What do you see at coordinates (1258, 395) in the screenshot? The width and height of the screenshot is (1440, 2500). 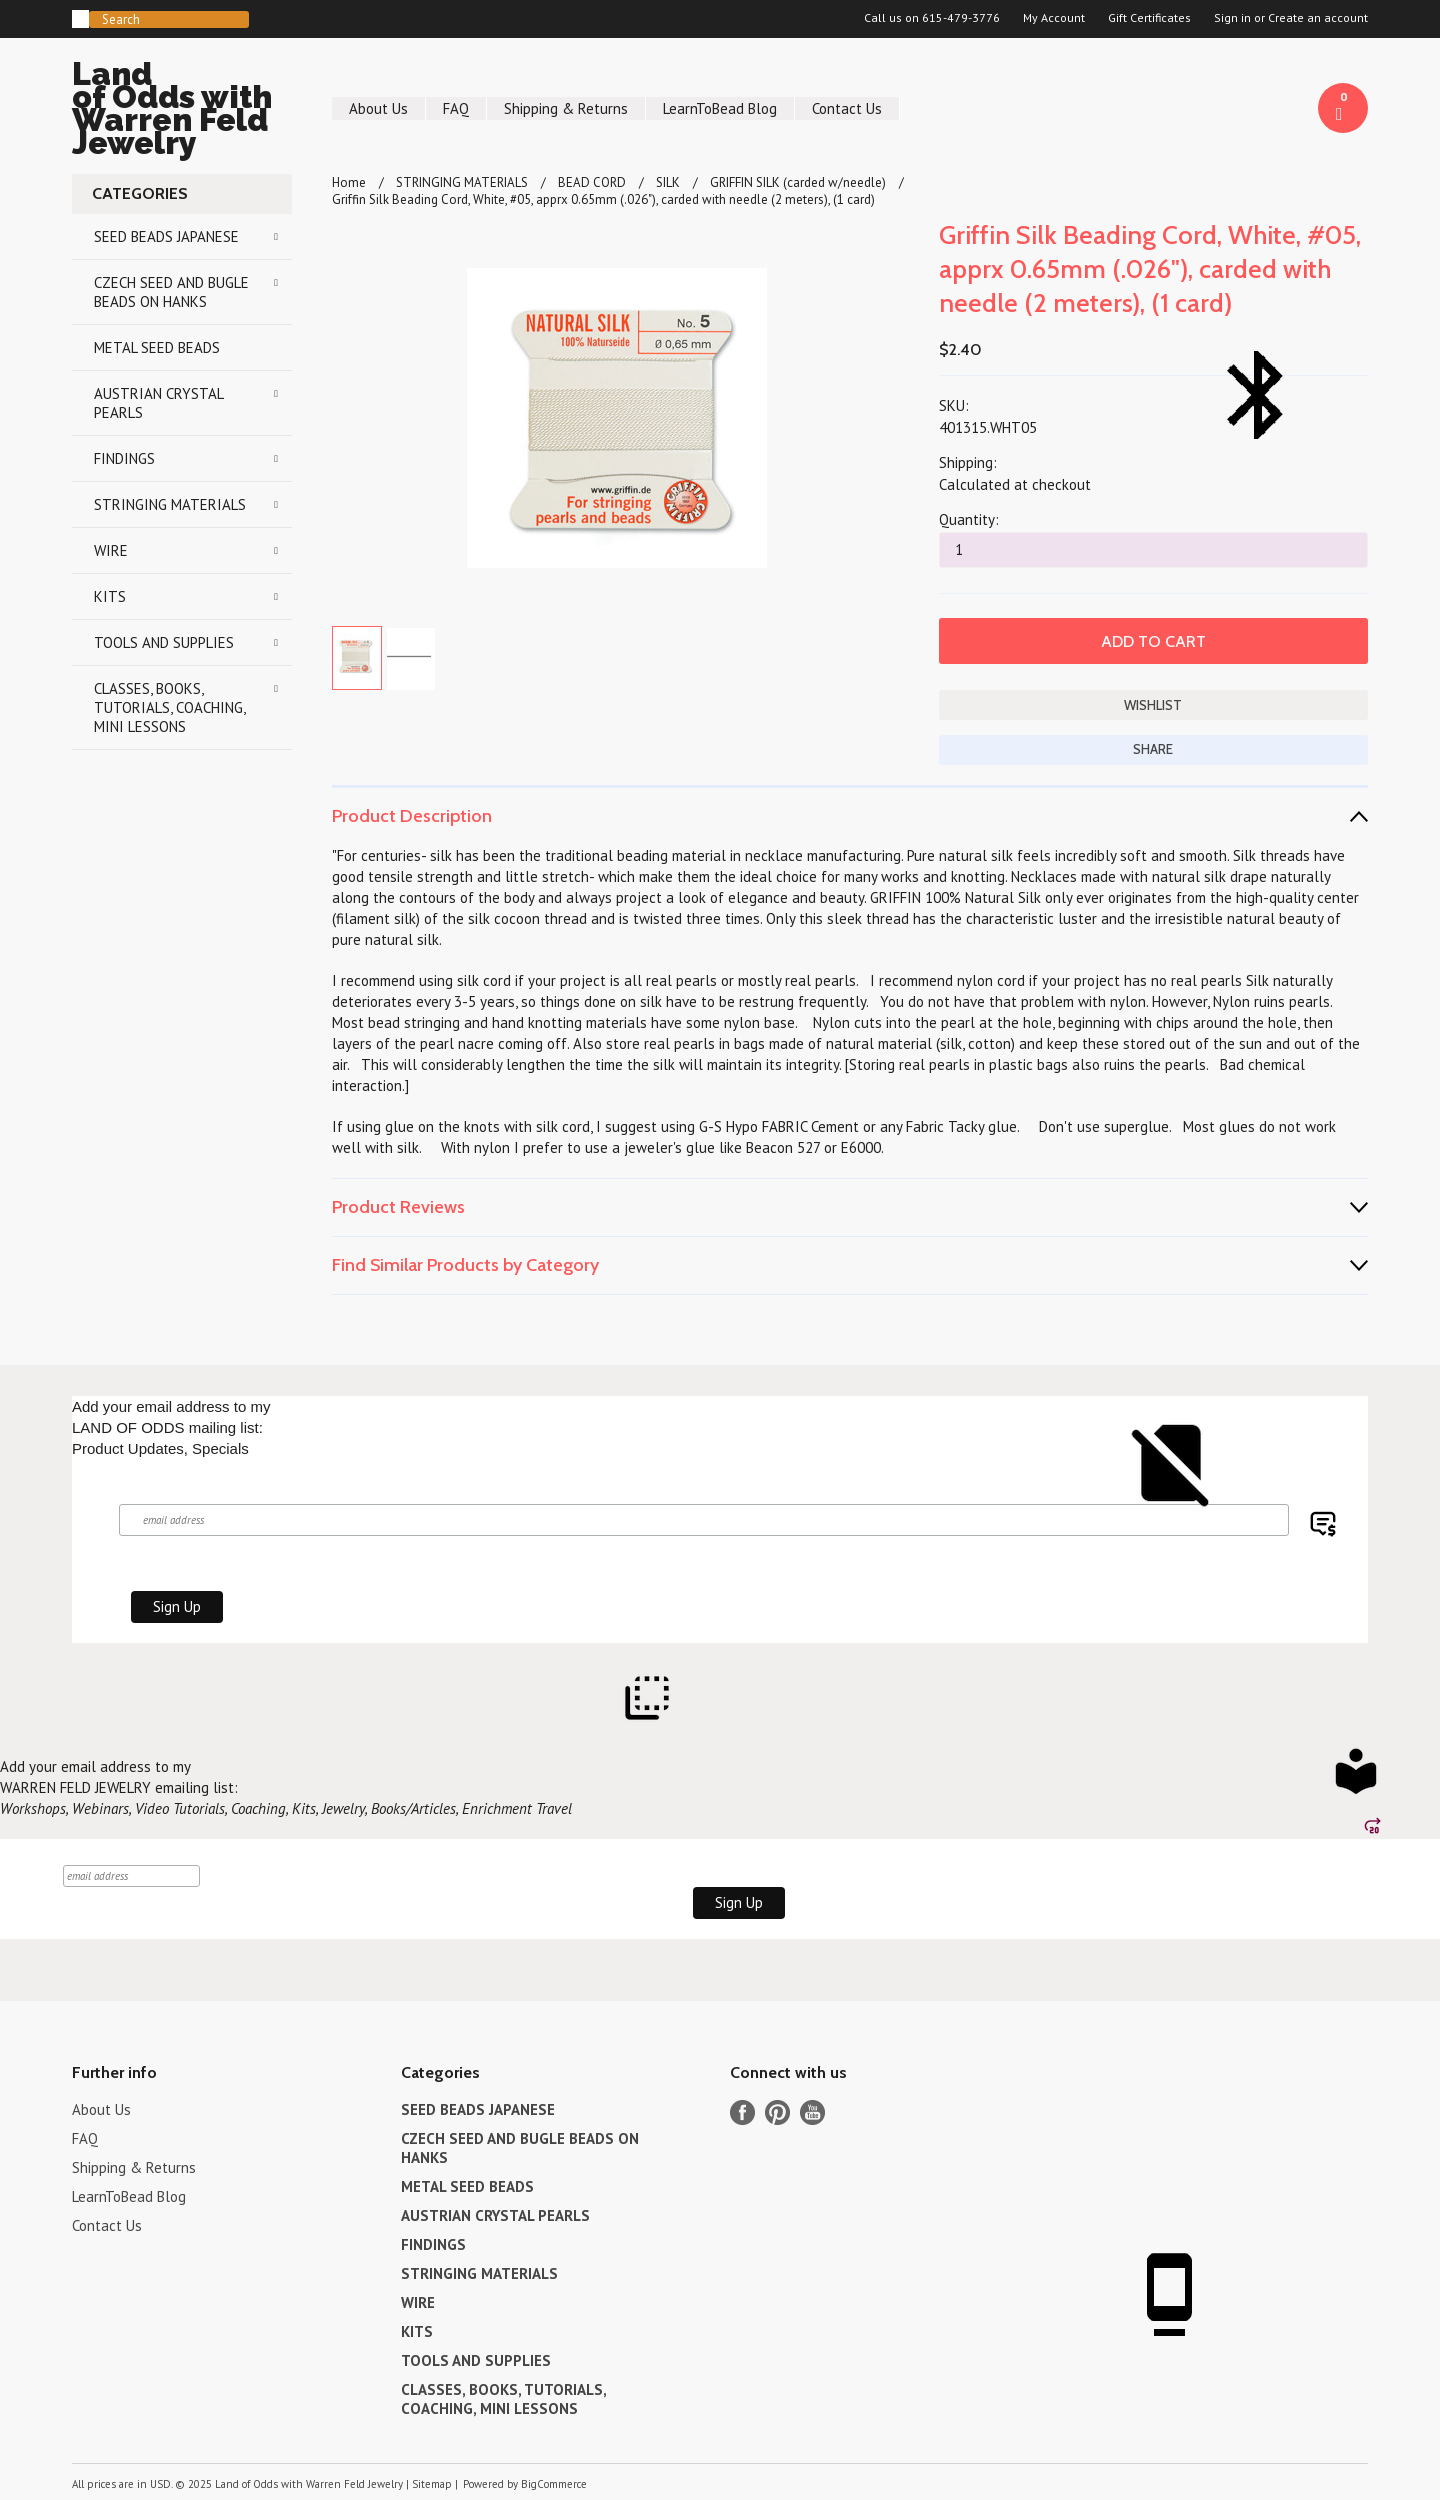 I see `toggle bluetooth connectivity` at bounding box center [1258, 395].